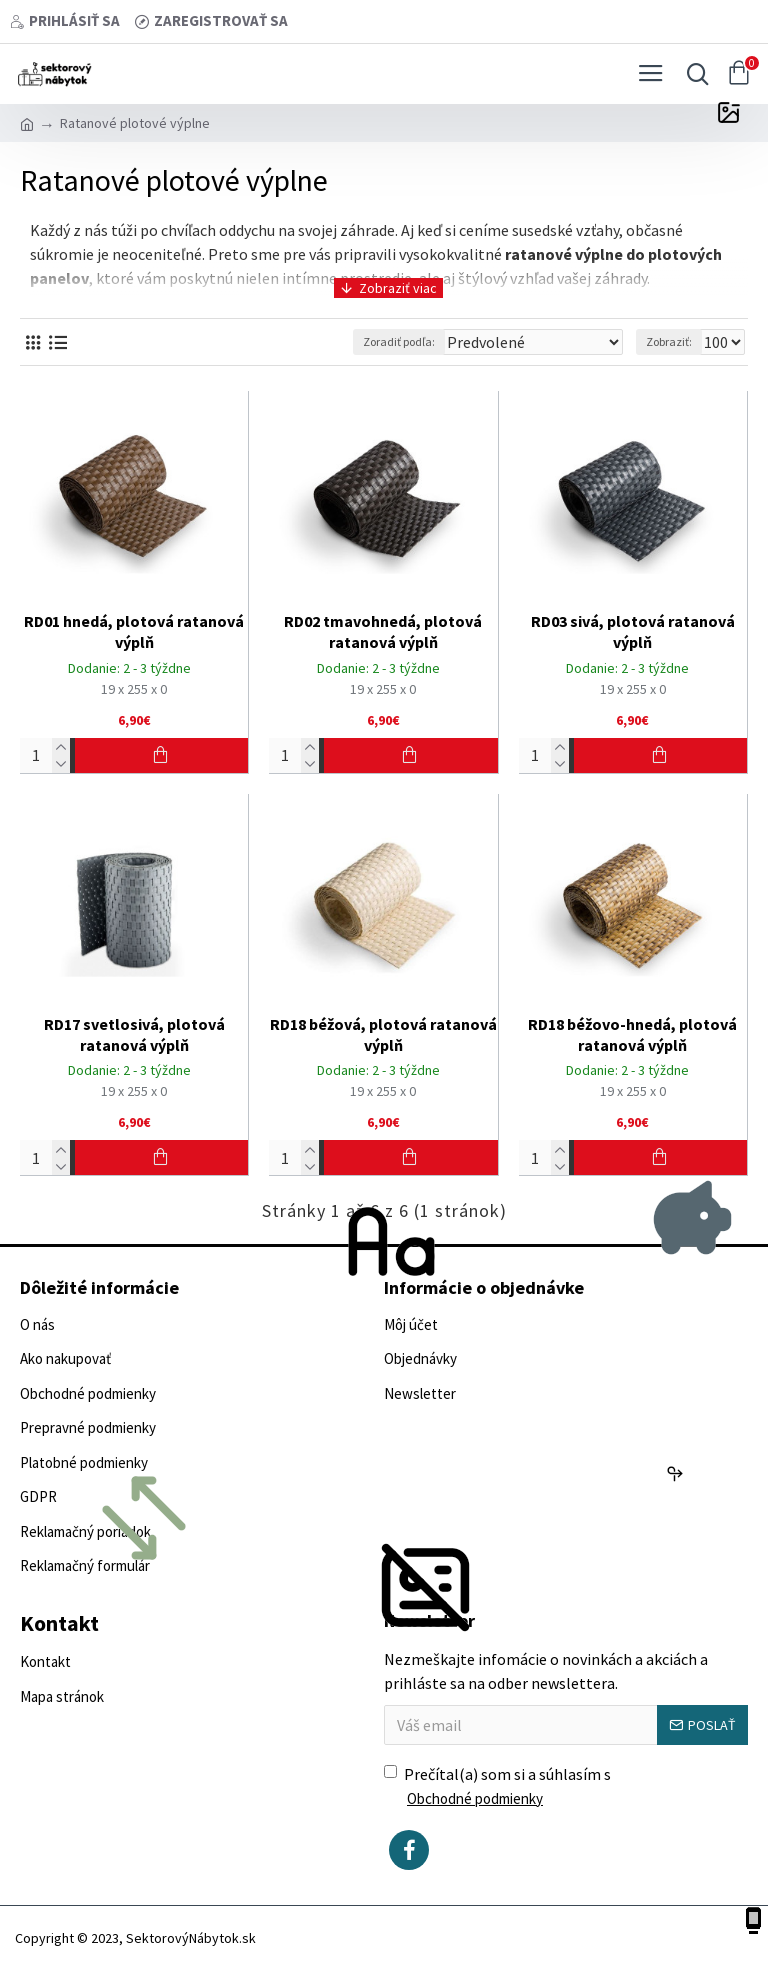 This screenshot has width=768, height=1964. Describe the element at coordinates (753, 1920) in the screenshot. I see `dock your device to an external station` at that location.